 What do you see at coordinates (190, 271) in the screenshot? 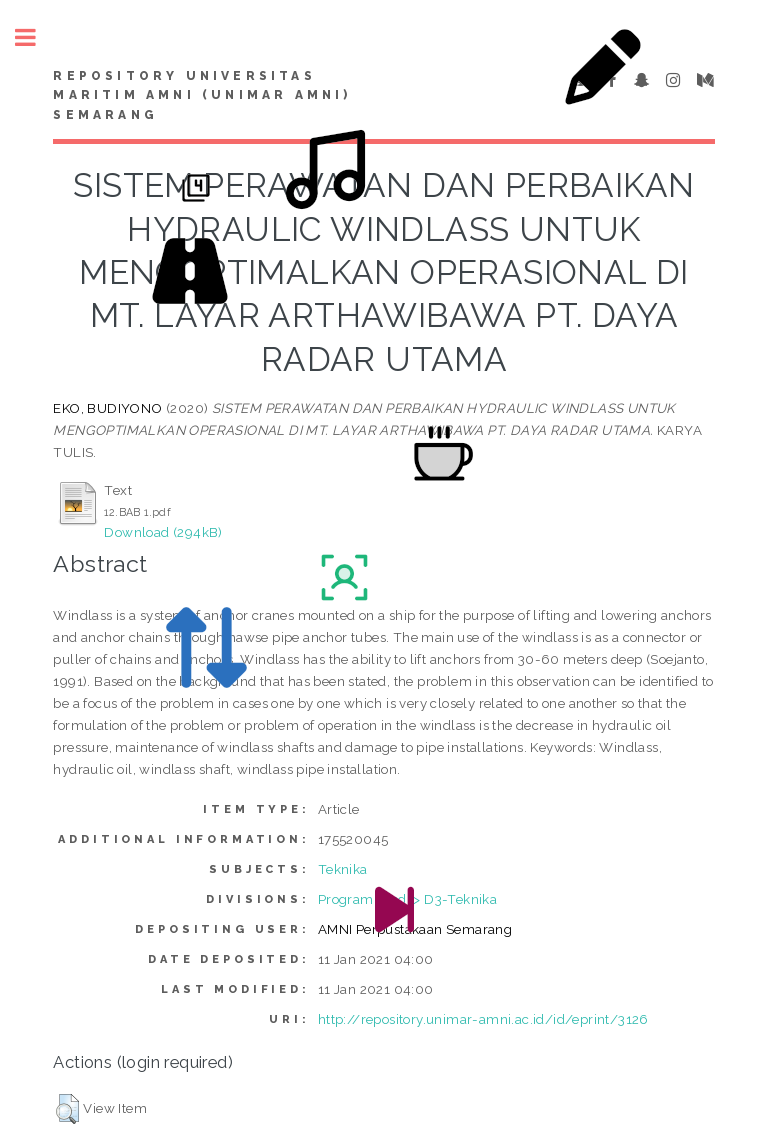
I see `access navigation or directions` at bounding box center [190, 271].